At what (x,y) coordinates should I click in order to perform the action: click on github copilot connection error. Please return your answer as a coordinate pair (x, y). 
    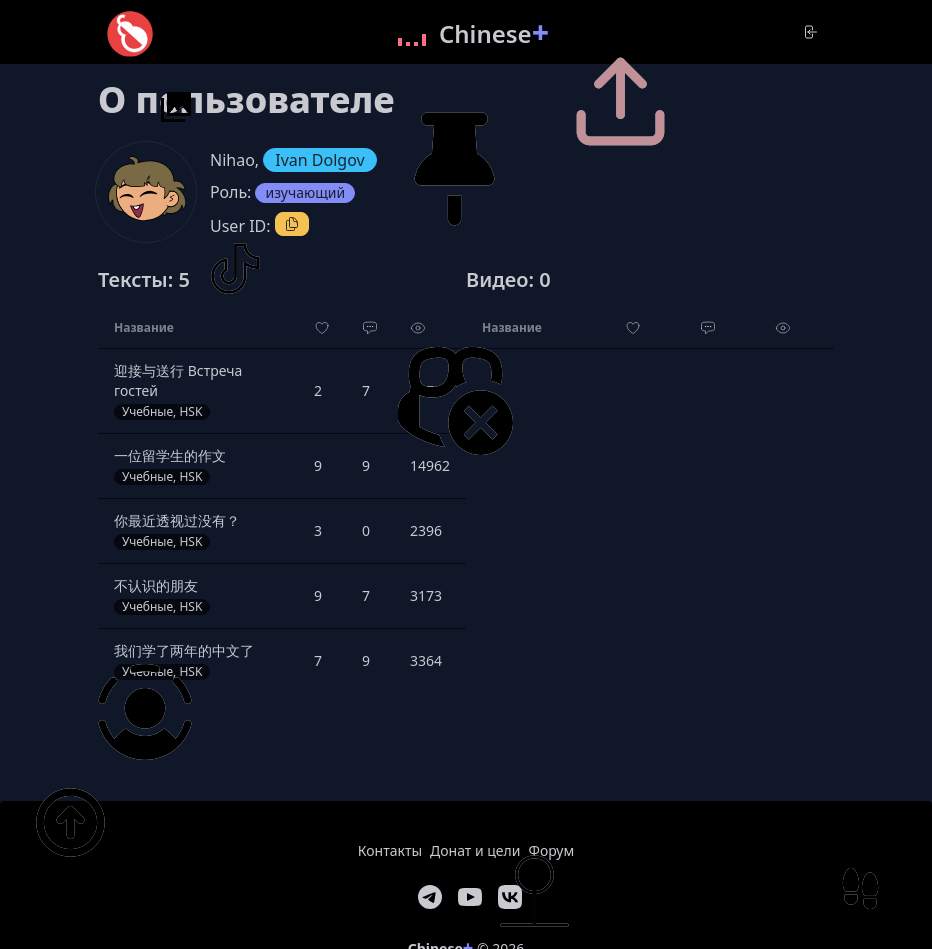
    Looking at the image, I should click on (455, 397).